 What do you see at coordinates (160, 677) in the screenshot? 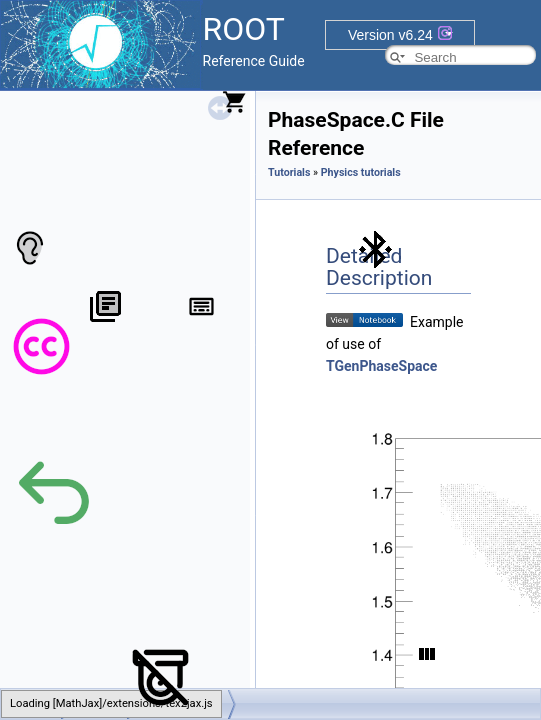
I see `cctv camera is disabled or offline` at bounding box center [160, 677].